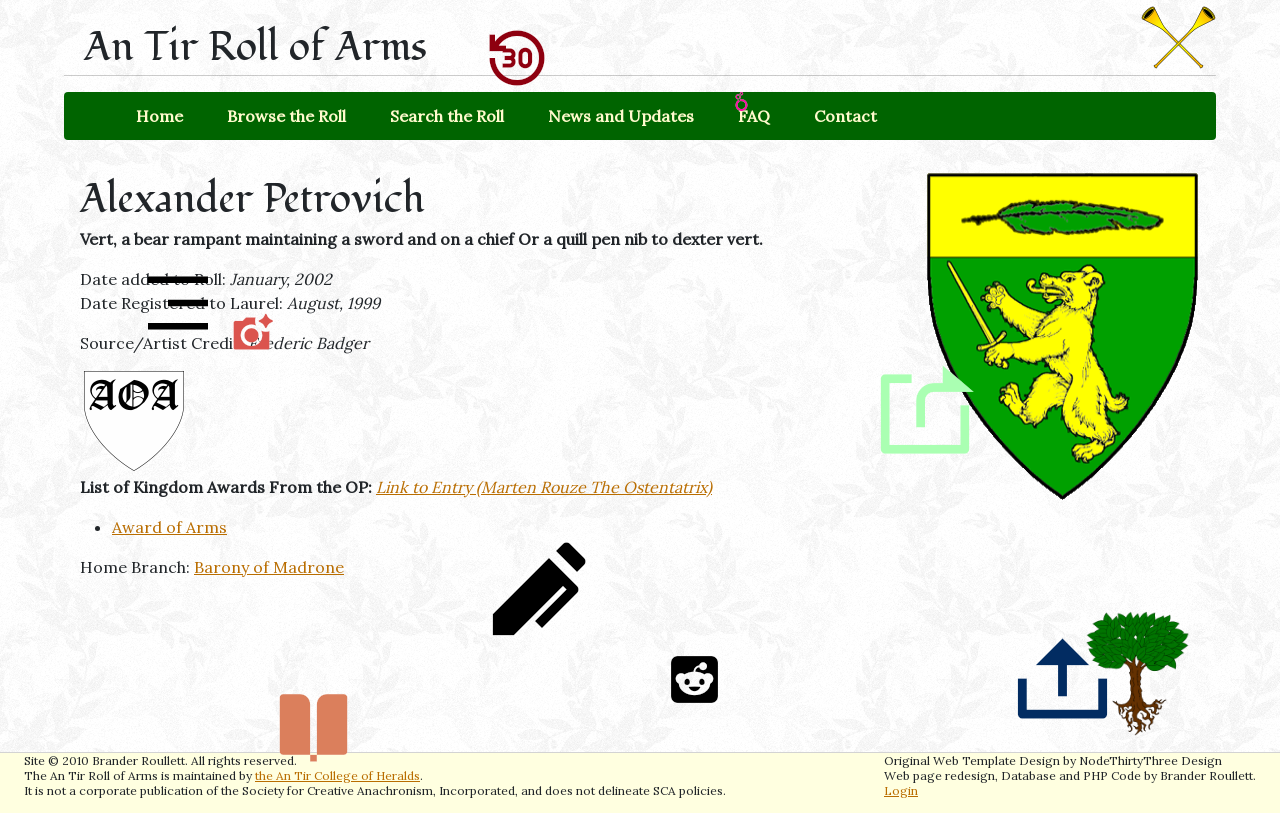  I want to click on open reddit app, so click(694, 679).